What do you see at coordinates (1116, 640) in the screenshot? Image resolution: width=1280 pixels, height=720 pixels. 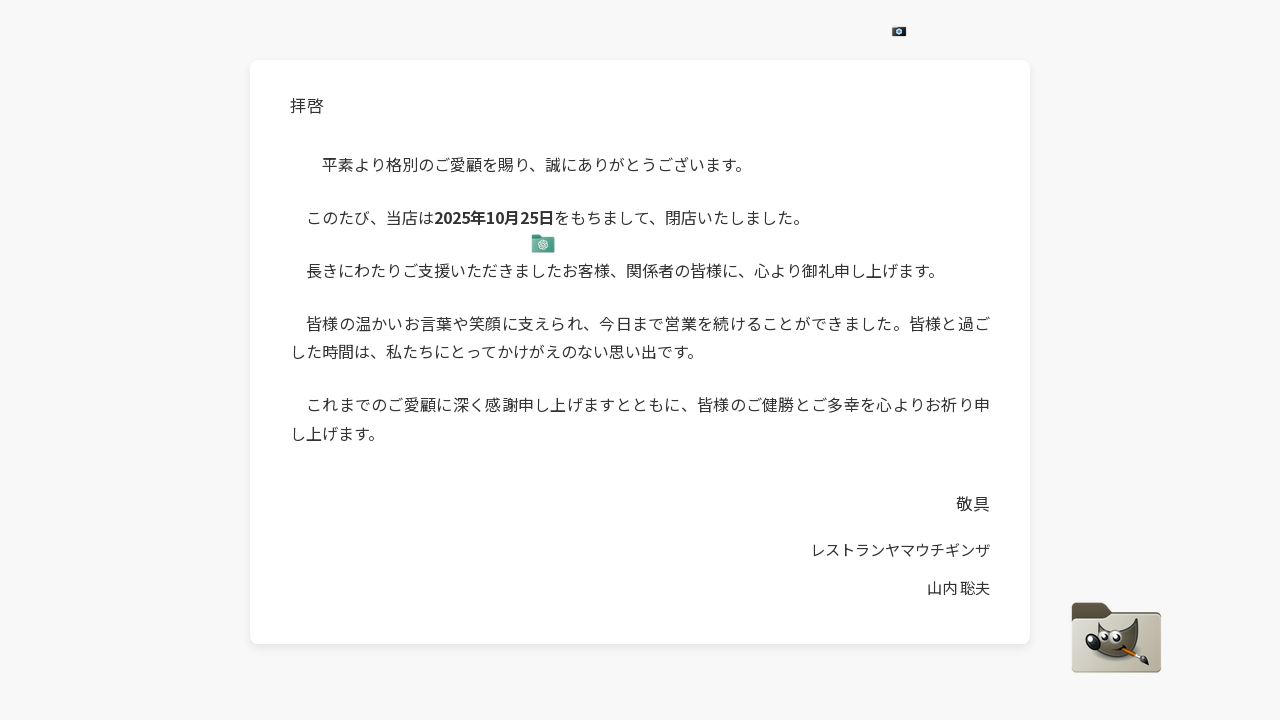 I see `open GIMP project files folder` at bounding box center [1116, 640].